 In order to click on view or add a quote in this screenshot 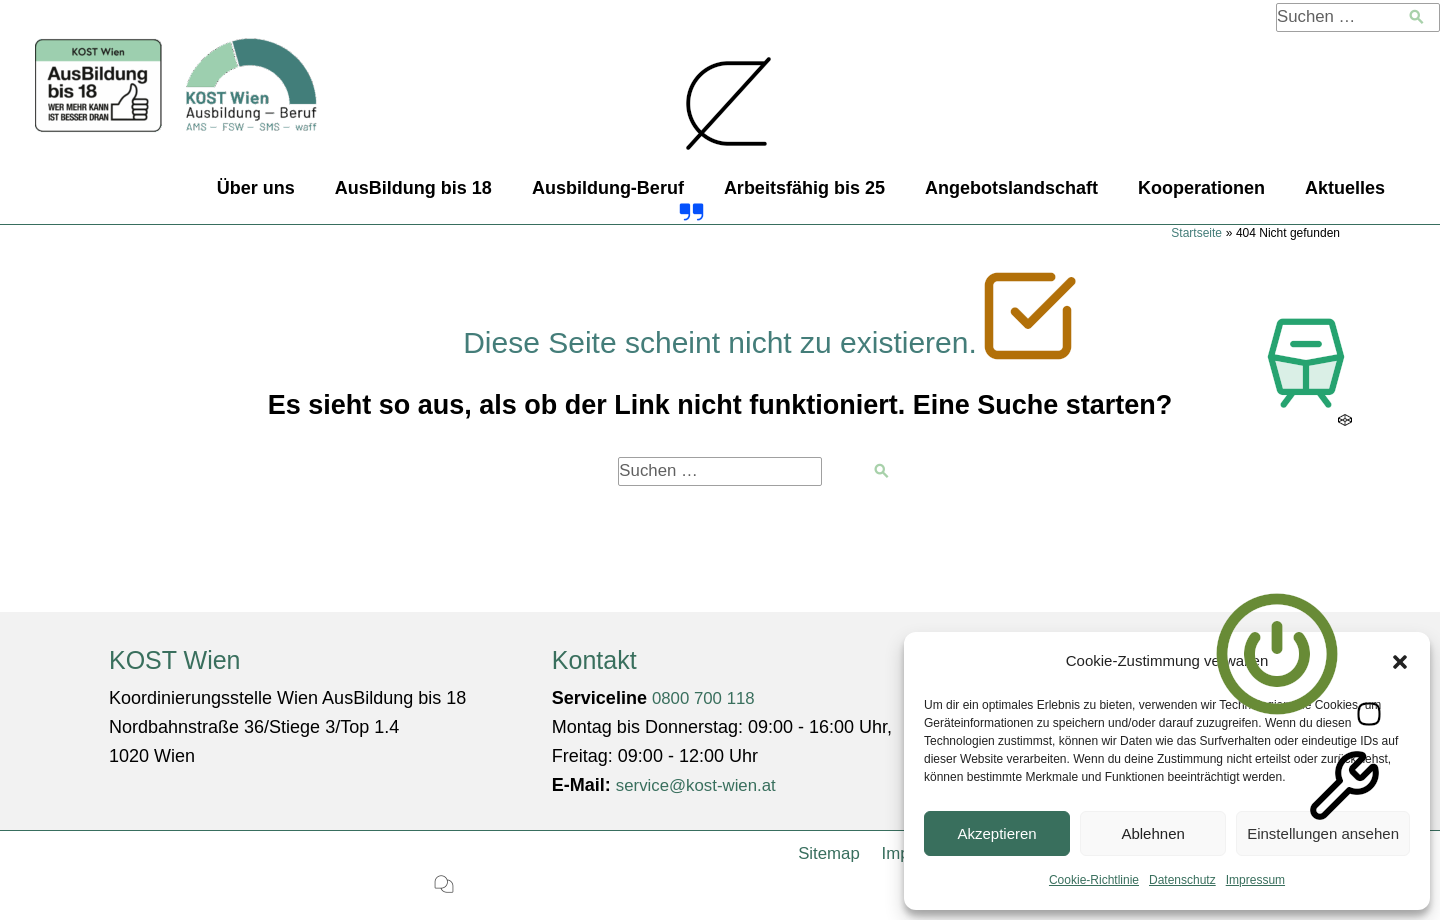, I will do `click(691, 211)`.